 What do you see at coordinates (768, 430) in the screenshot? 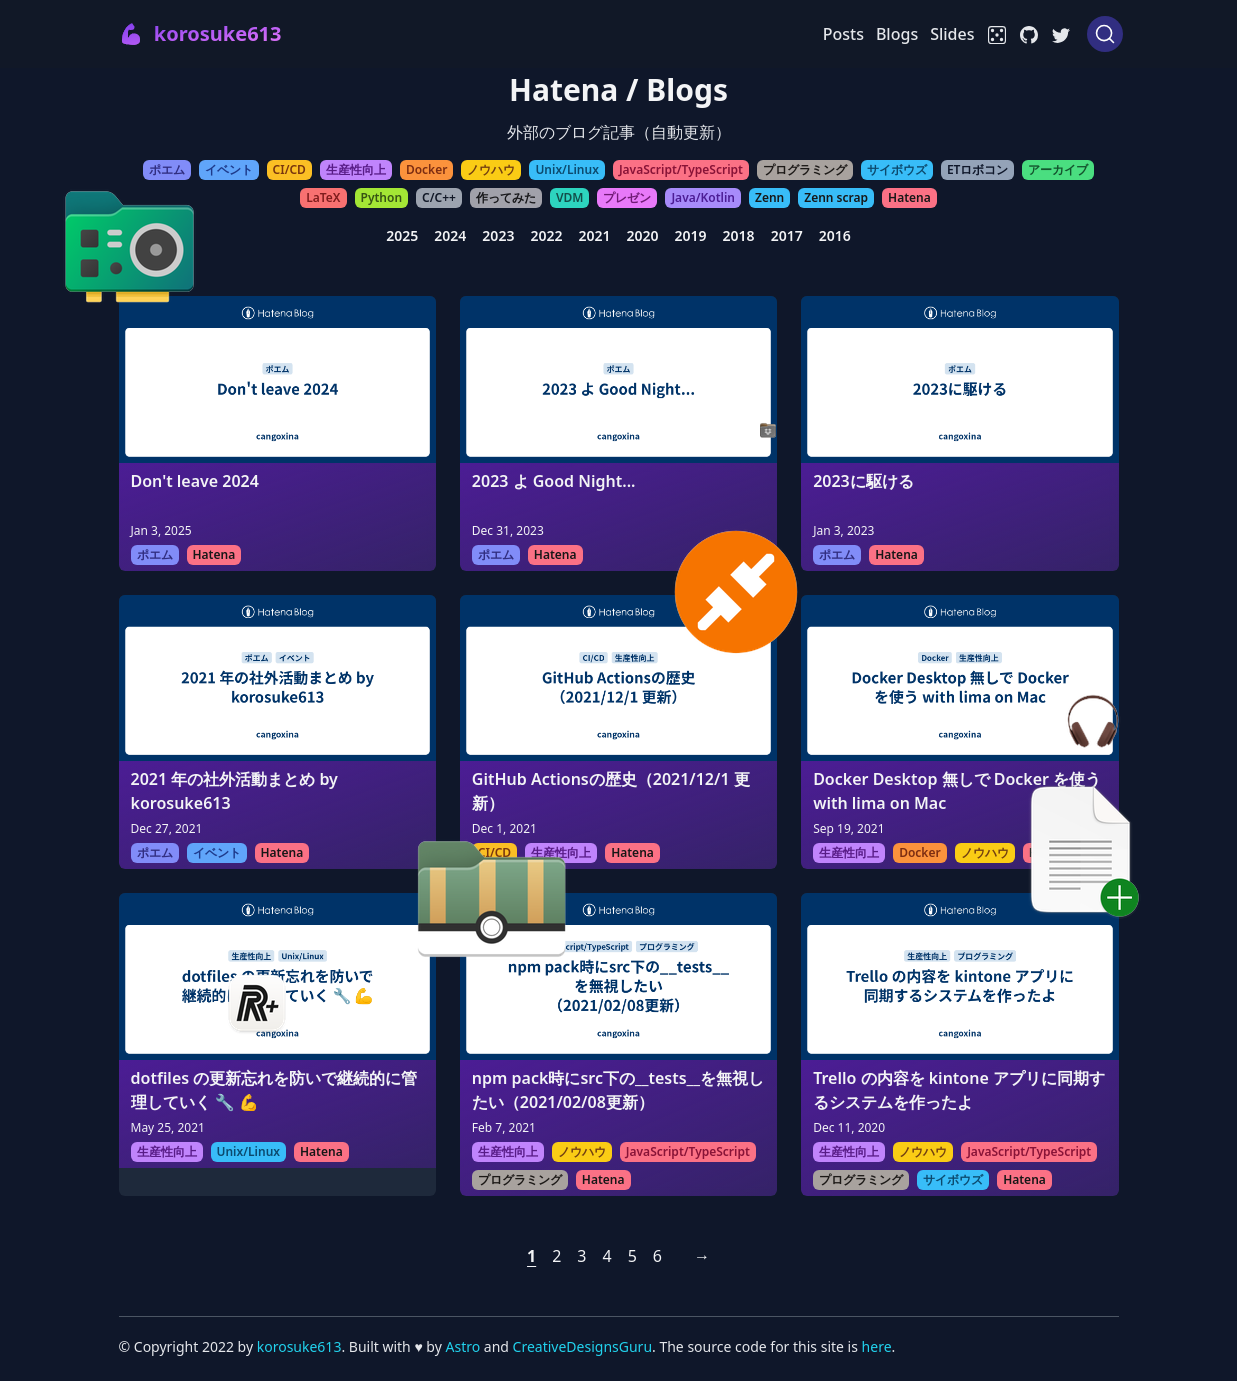
I see `open your dropbox synced folder` at bounding box center [768, 430].